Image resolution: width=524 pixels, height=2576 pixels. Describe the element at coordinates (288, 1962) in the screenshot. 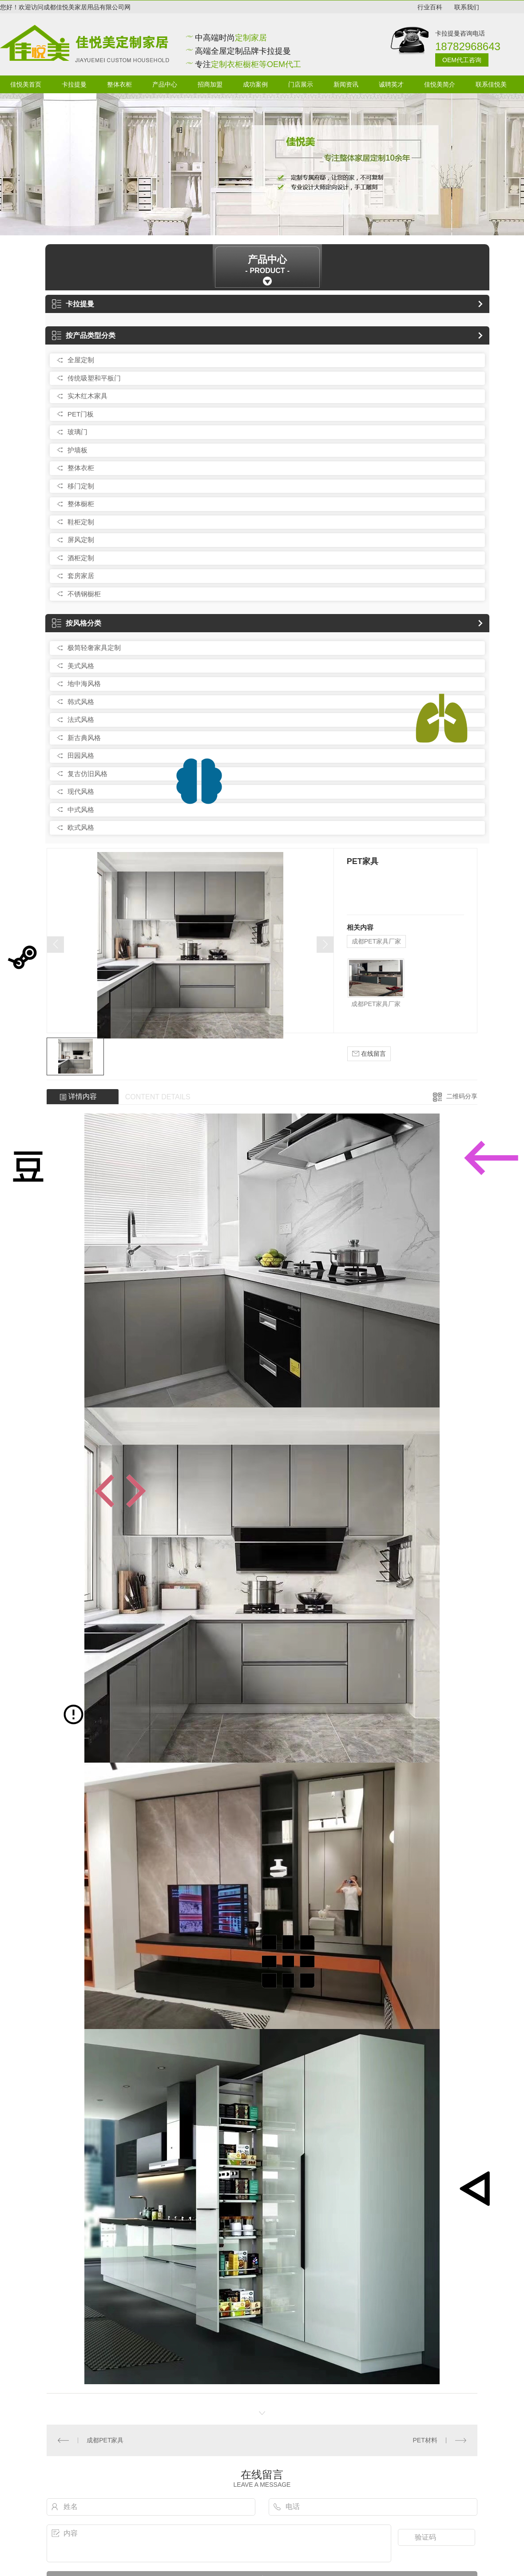

I see `view items in grid layout` at that location.